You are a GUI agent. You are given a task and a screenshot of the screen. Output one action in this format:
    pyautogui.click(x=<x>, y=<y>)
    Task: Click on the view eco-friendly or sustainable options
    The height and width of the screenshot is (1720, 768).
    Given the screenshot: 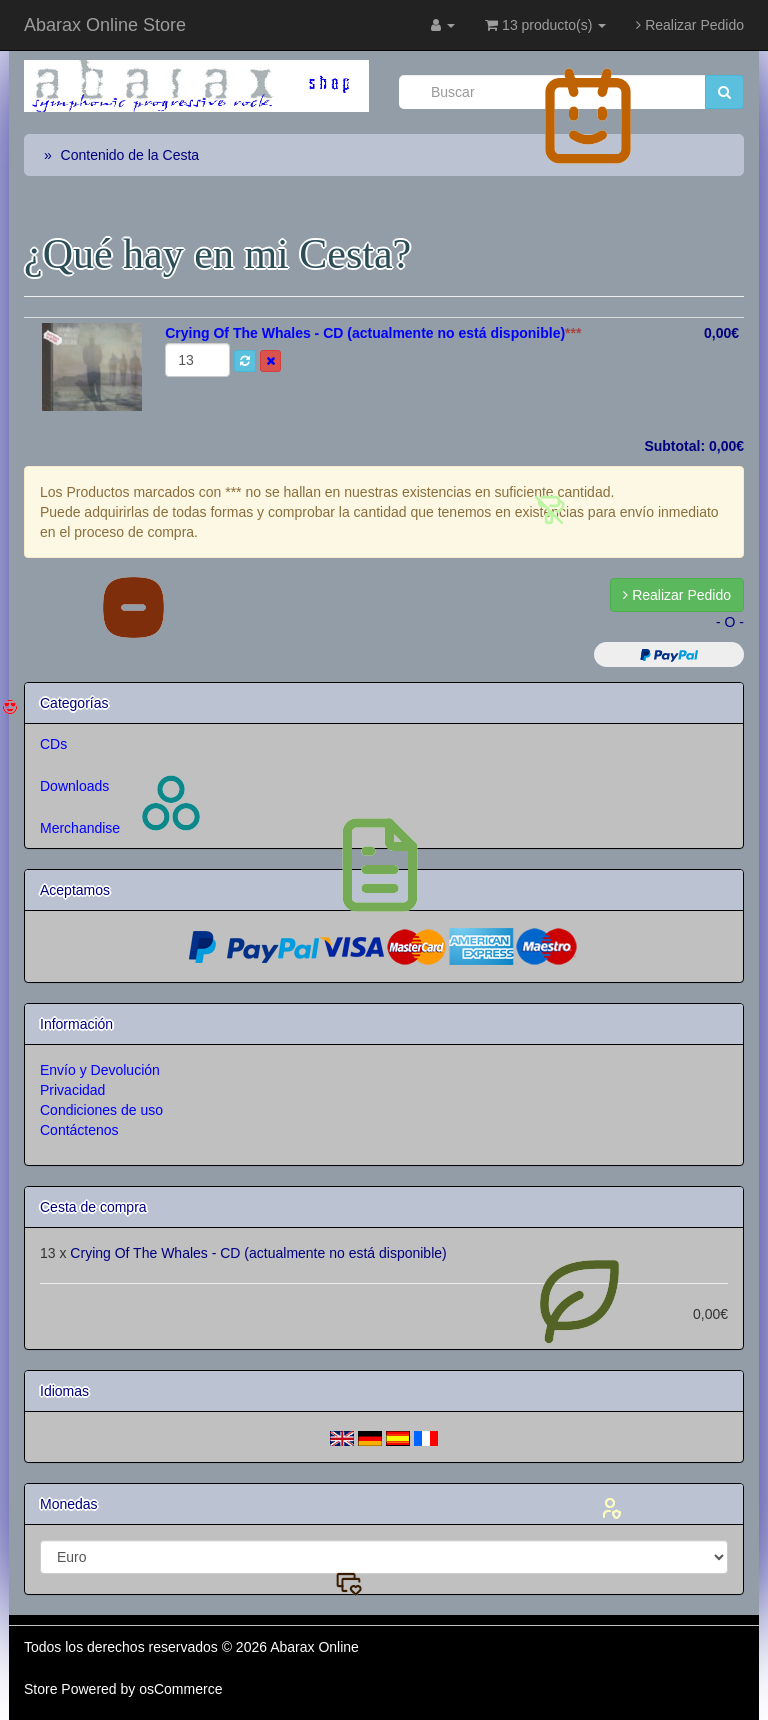 What is the action you would take?
    pyautogui.click(x=579, y=1299)
    